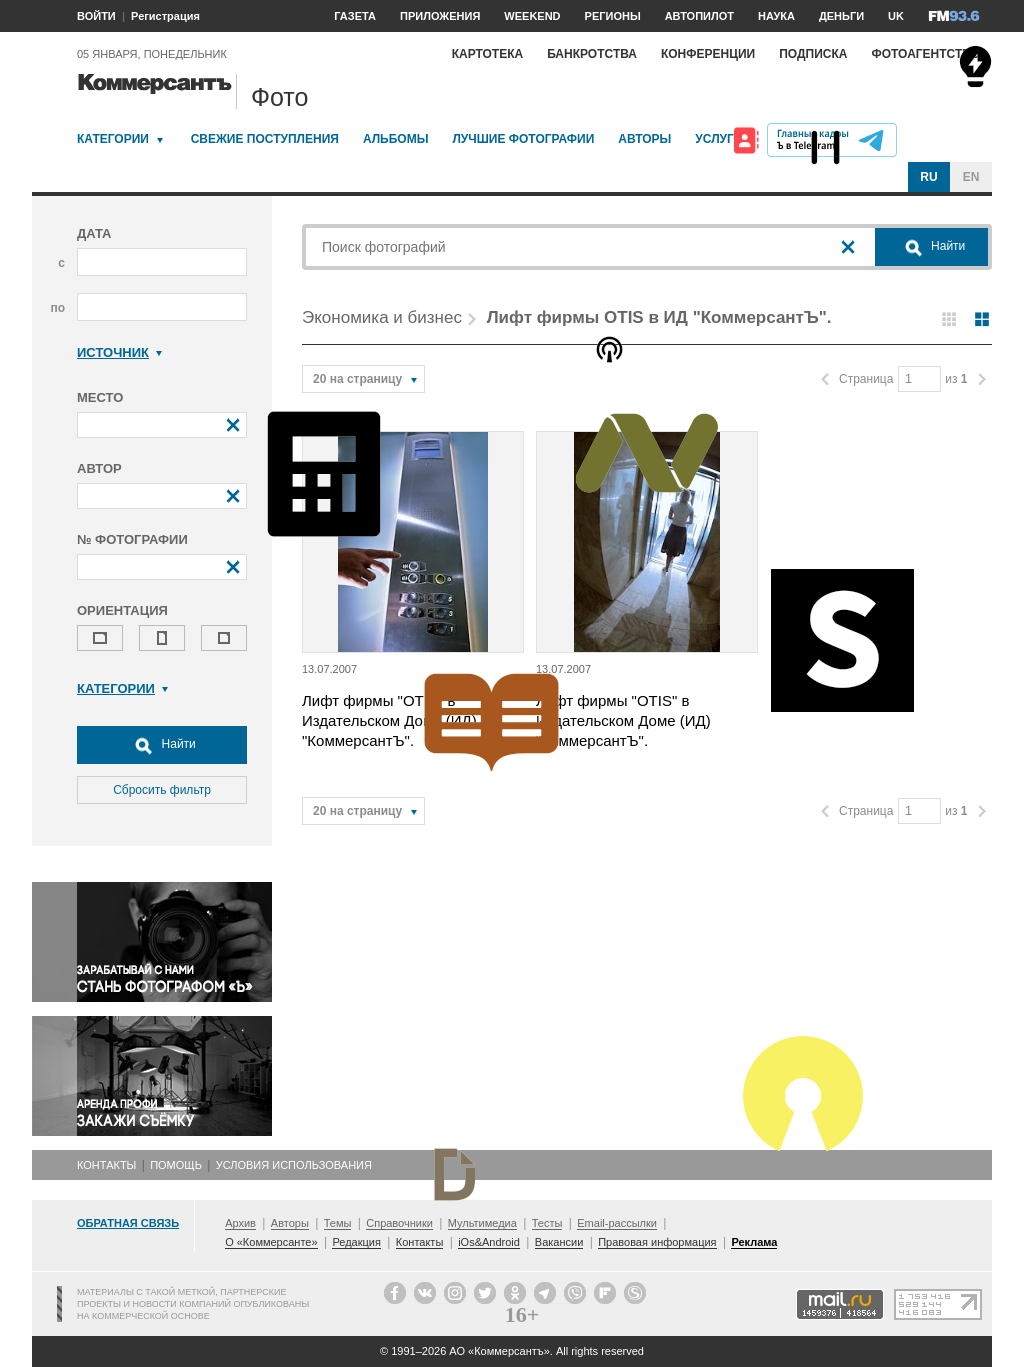 The image size is (1024, 1367). Describe the element at coordinates (324, 474) in the screenshot. I see `open the calculator app` at that location.